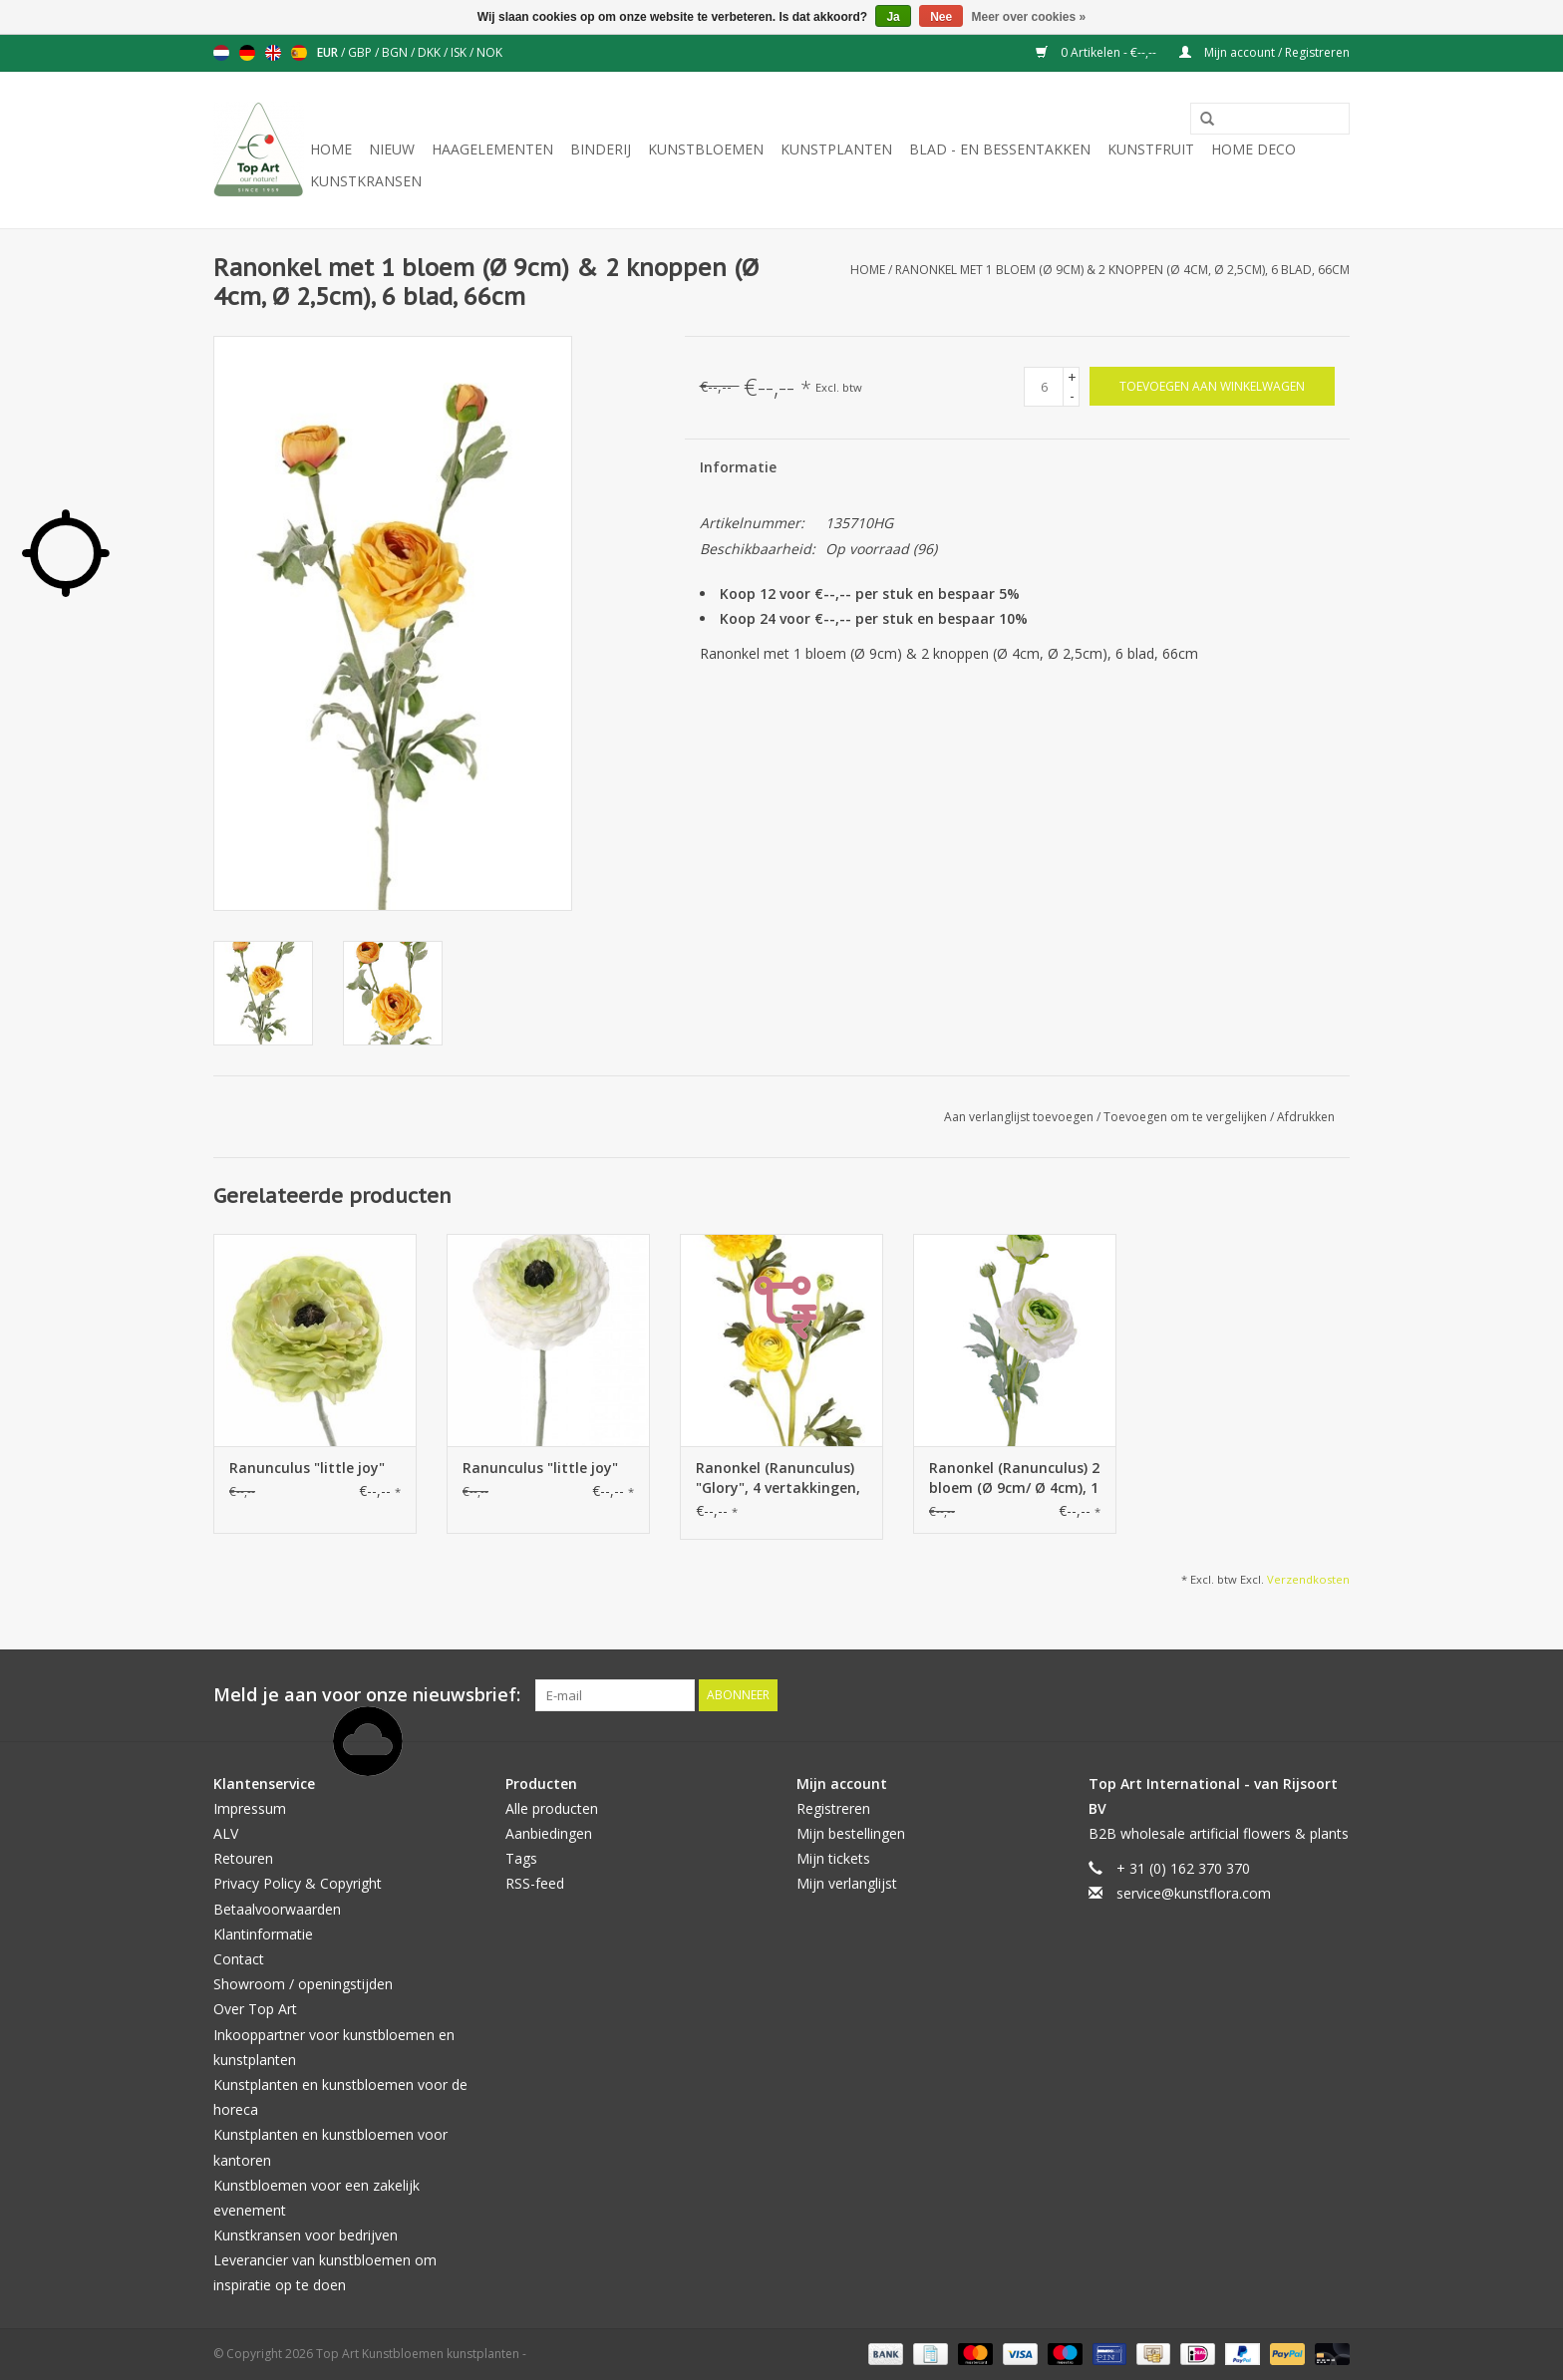 The image size is (1563, 2380). I want to click on access cloud storage, so click(368, 1741).